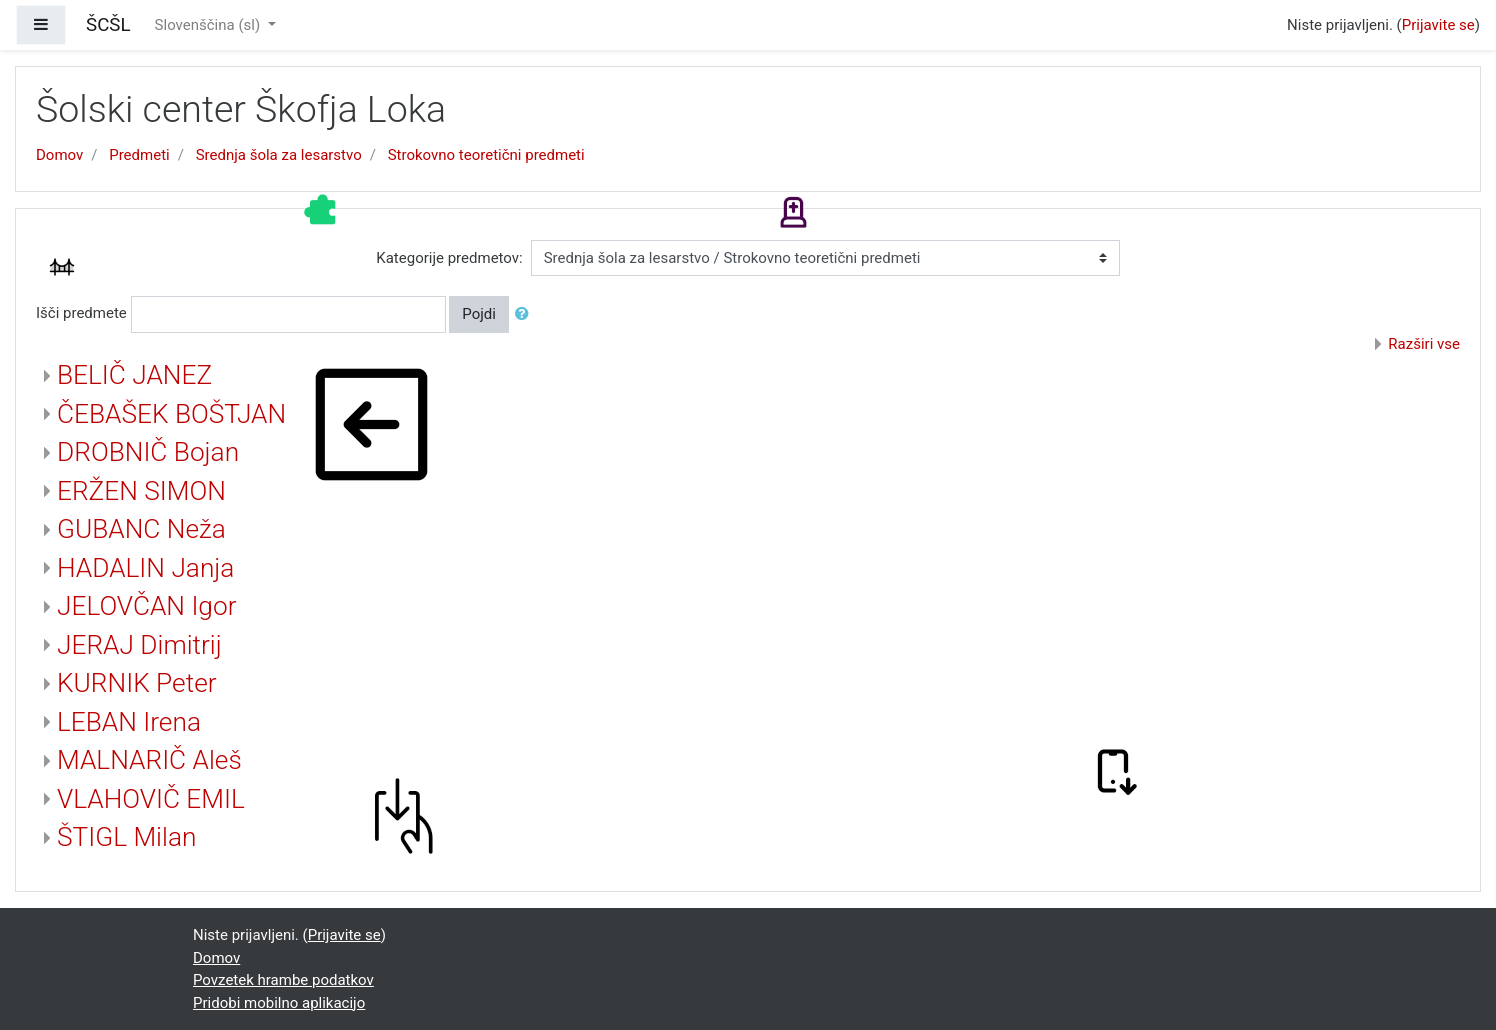  Describe the element at coordinates (371, 424) in the screenshot. I see `navigate back to the previous screen` at that location.